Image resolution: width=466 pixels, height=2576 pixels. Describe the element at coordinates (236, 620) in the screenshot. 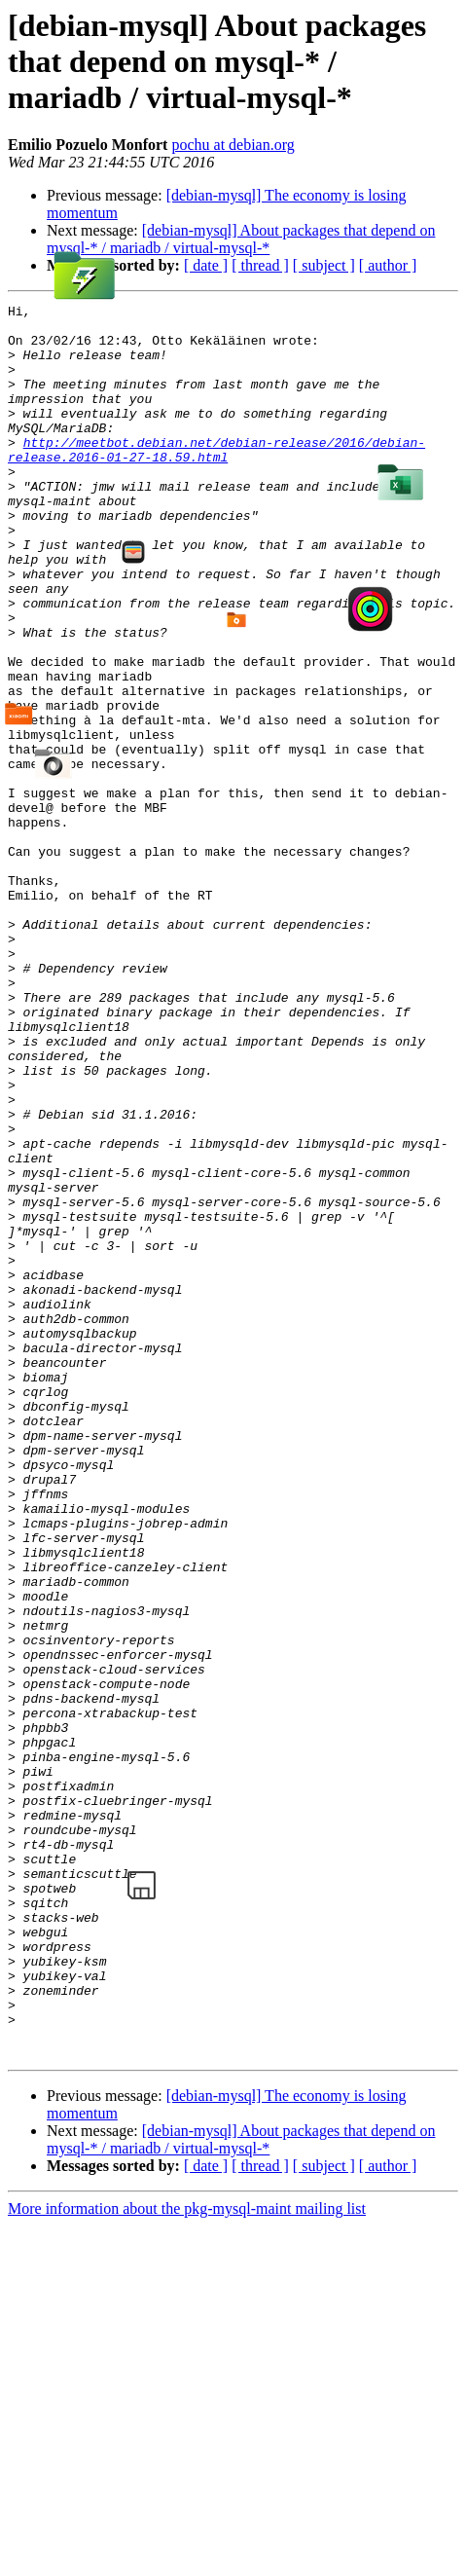

I see `open Origin game library folder` at that location.